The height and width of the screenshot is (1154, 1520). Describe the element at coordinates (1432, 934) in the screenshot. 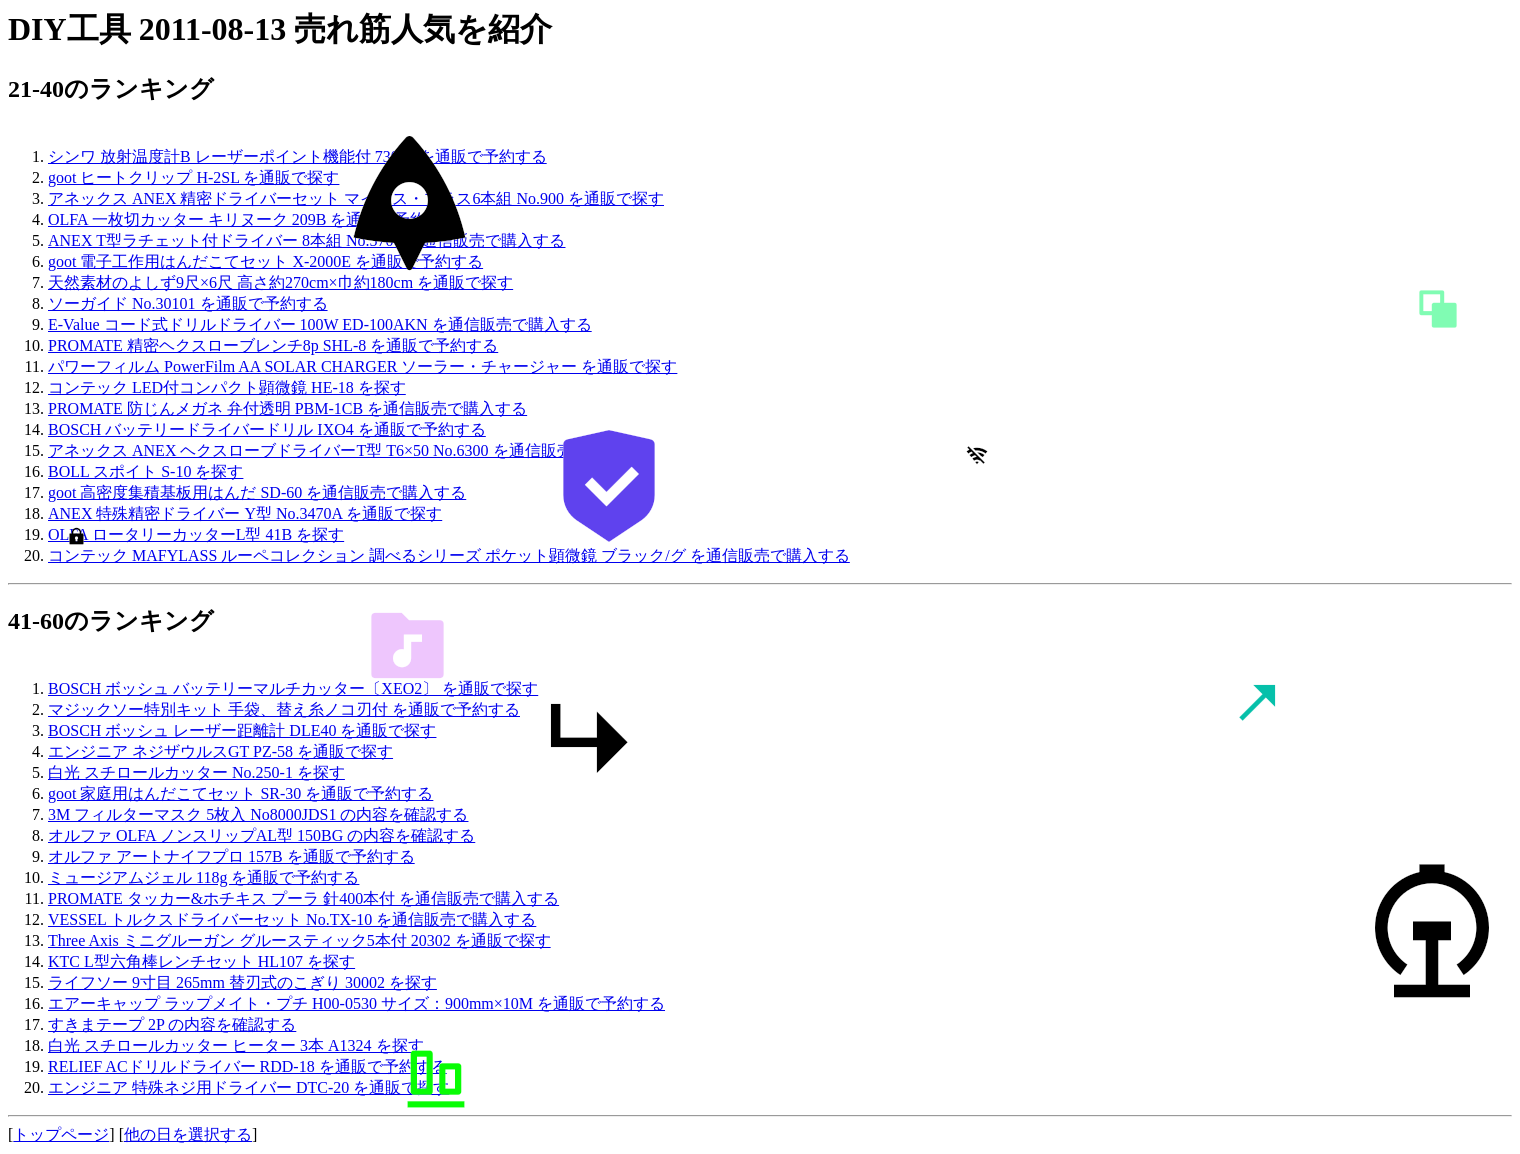

I see `china railway logo` at that location.